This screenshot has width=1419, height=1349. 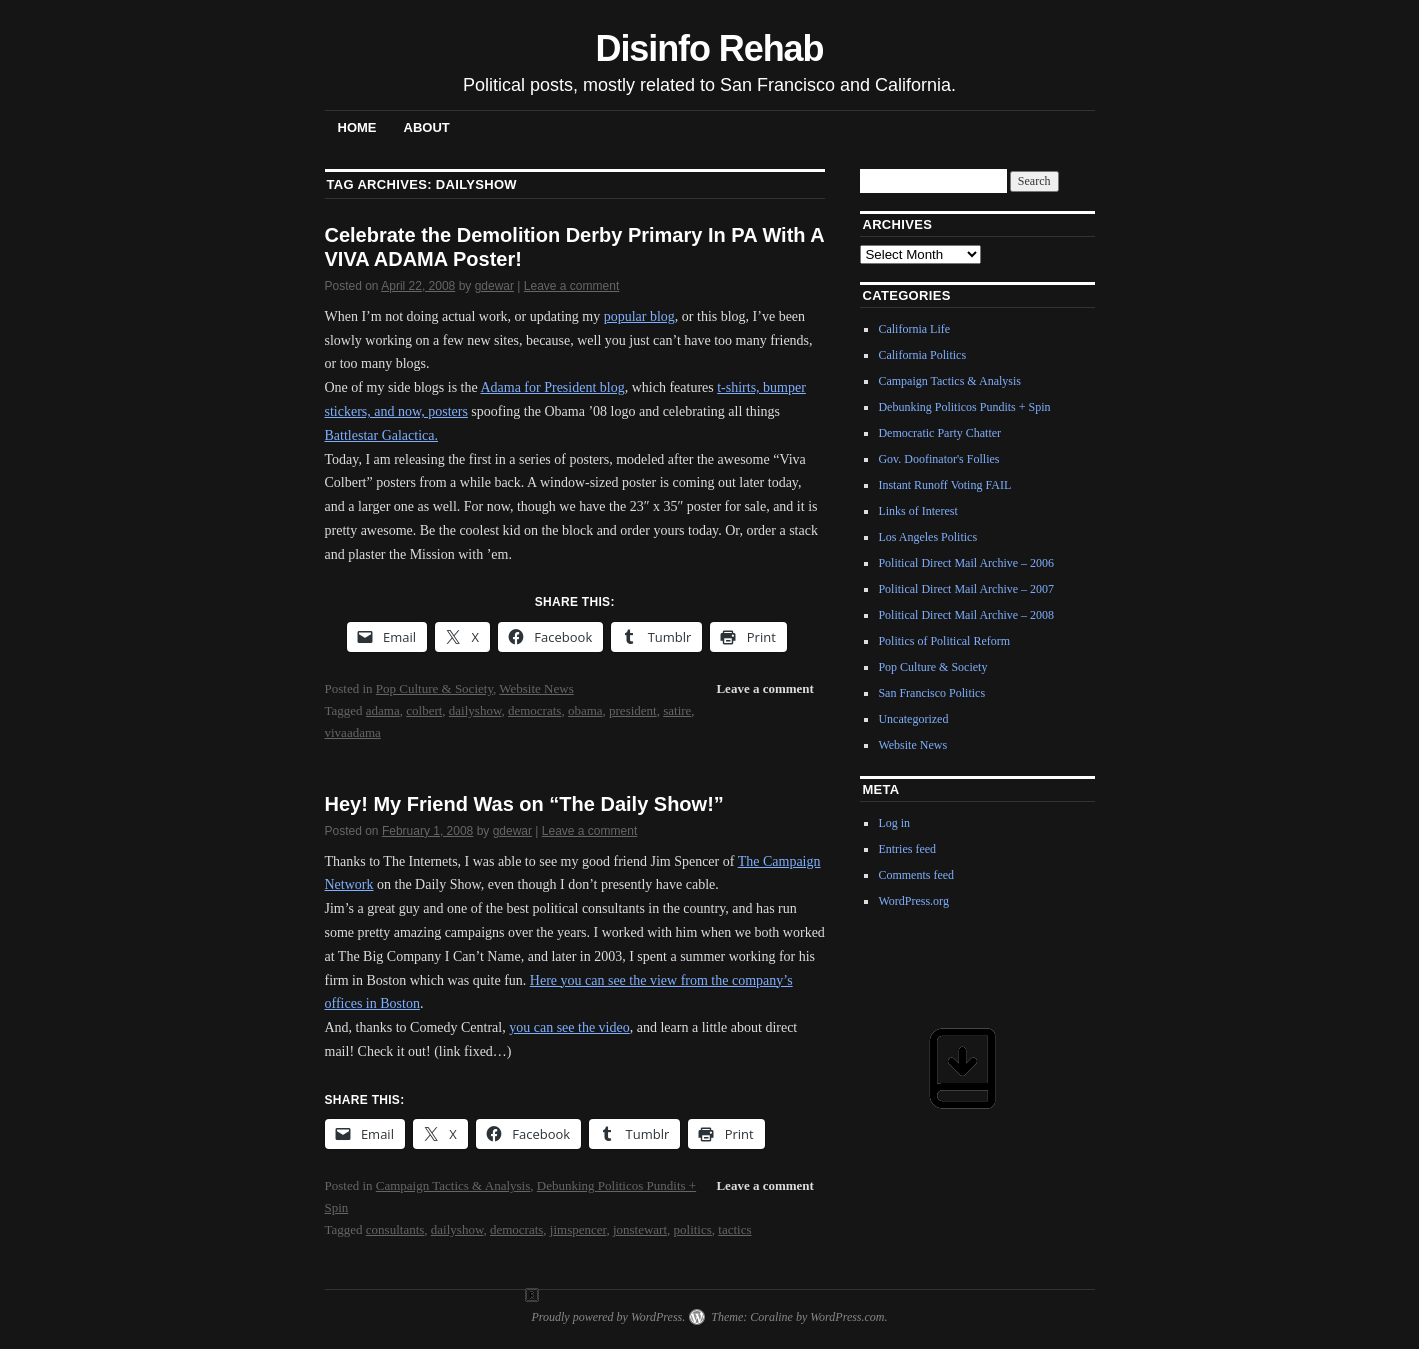 What do you see at coordinates (532, 1295) in the screenshot?
I see `indicates a rating or review section` at bounding box center [532, 1295].